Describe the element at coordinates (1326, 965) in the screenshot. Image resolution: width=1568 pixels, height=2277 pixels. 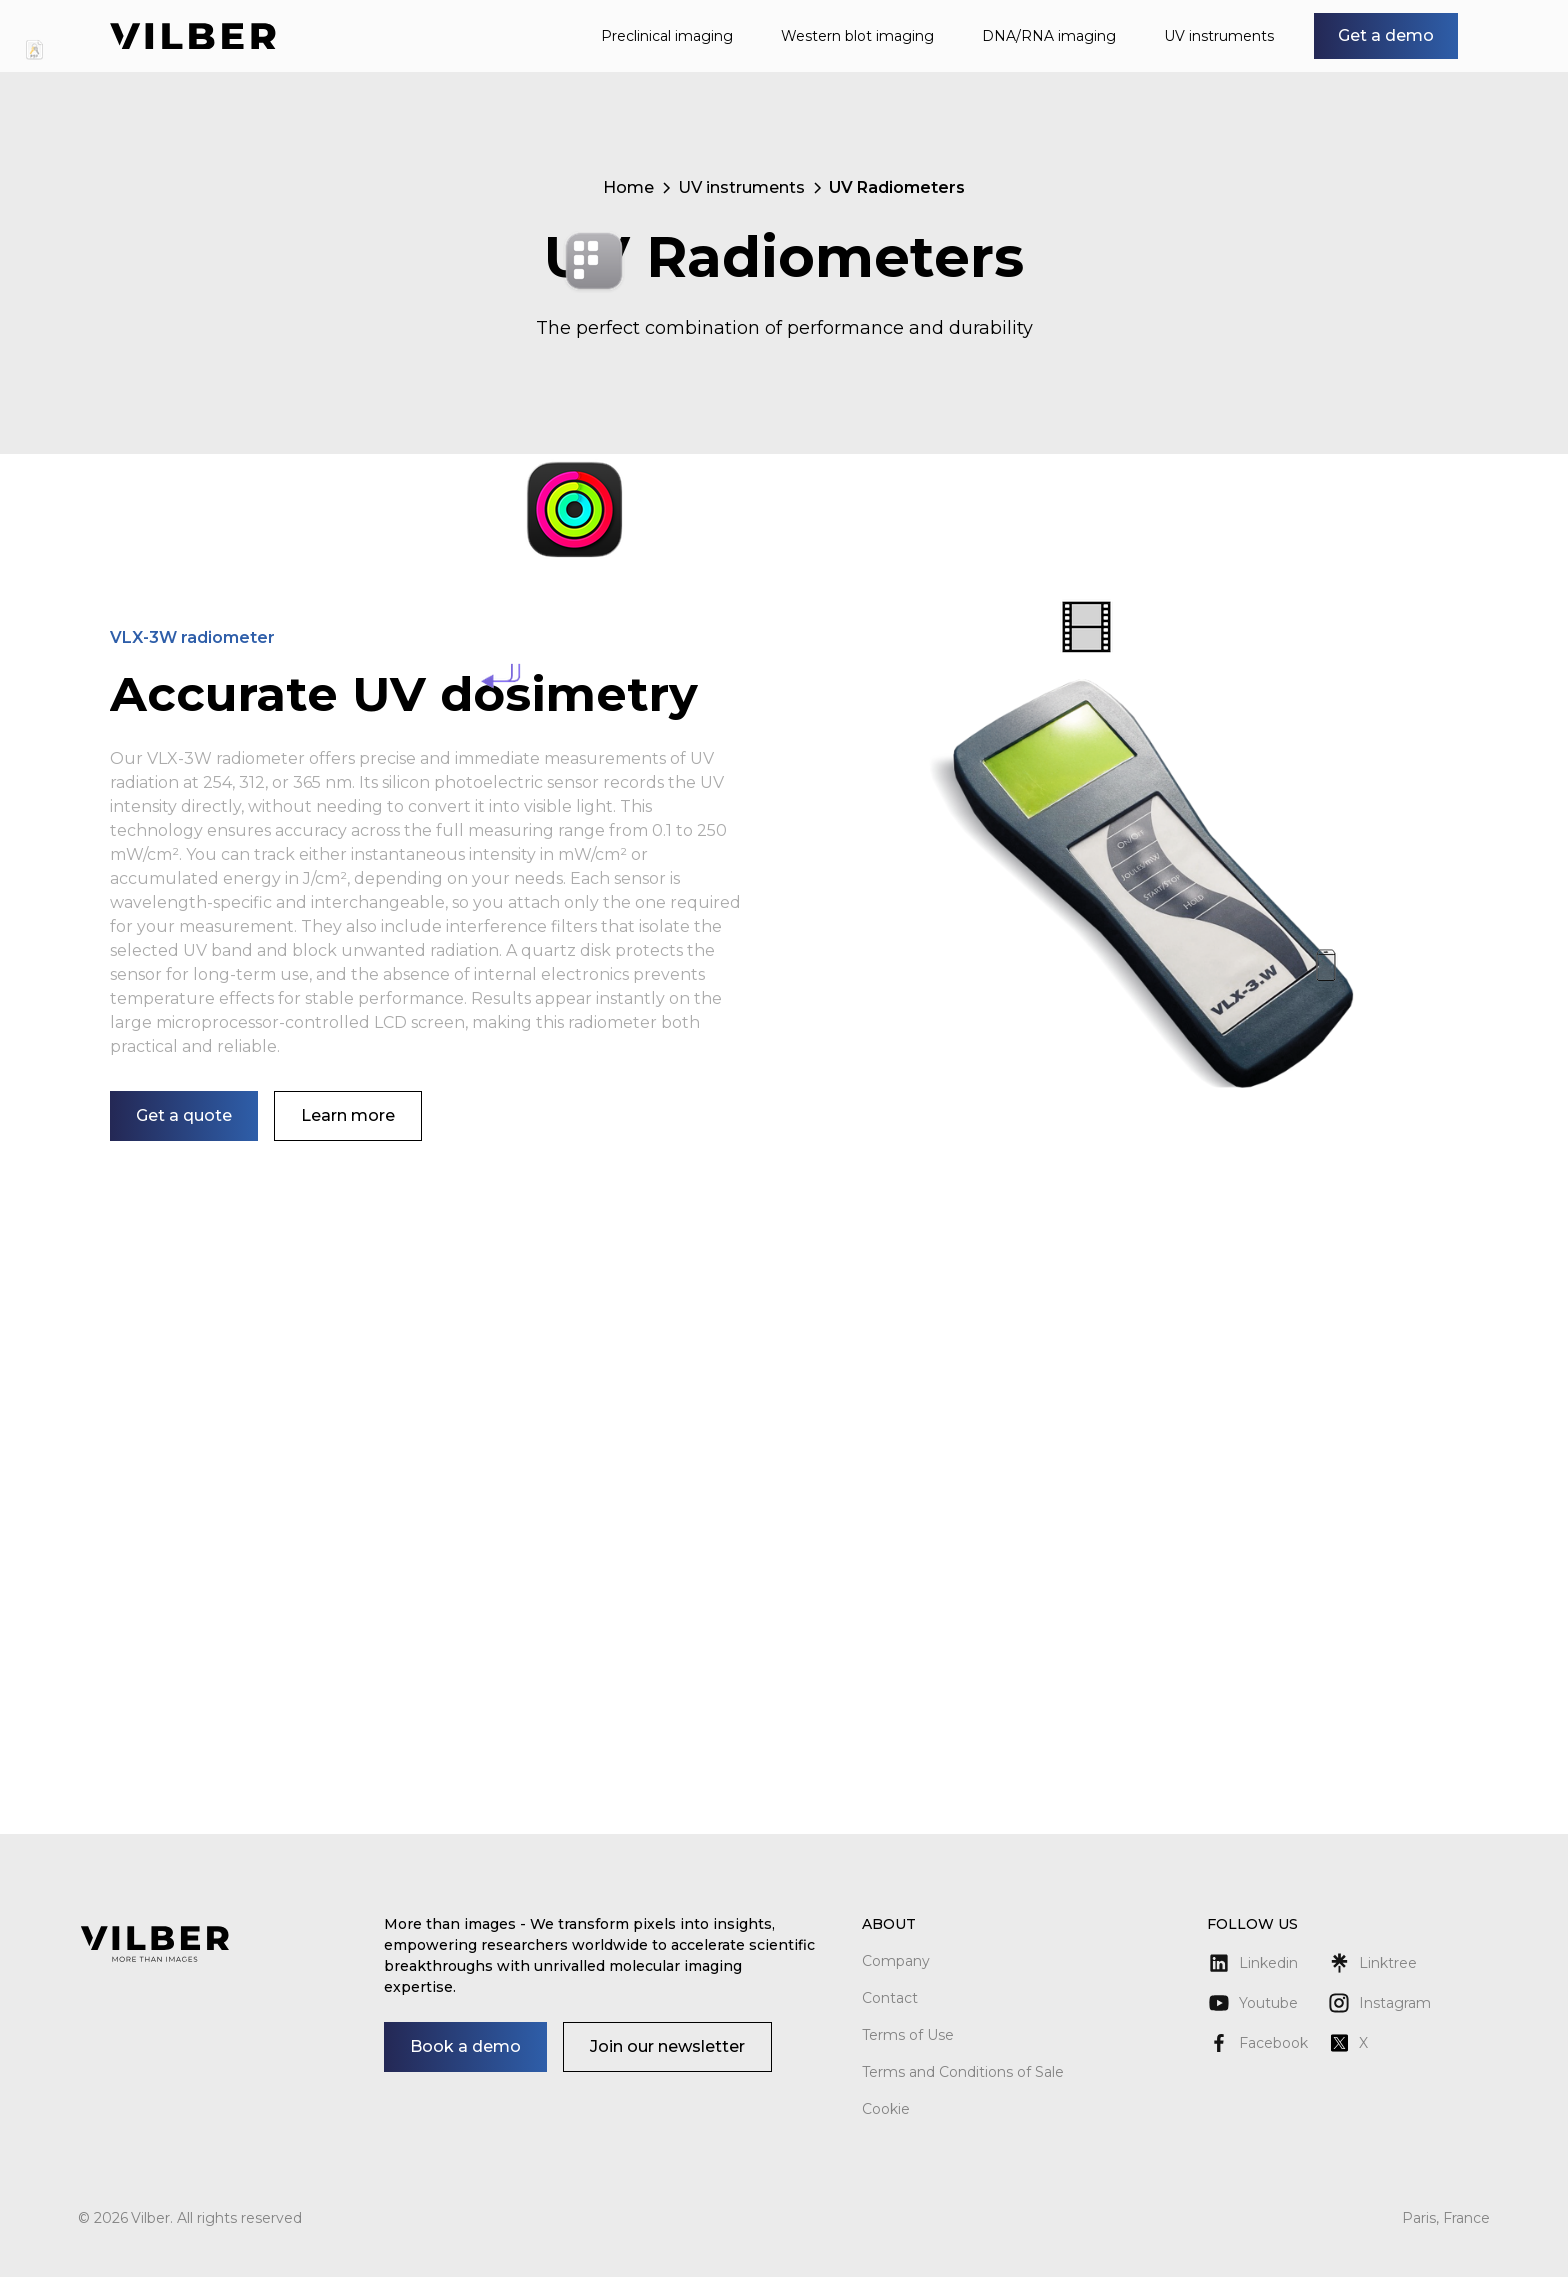
I see `access airport extreme router settings` at that location.